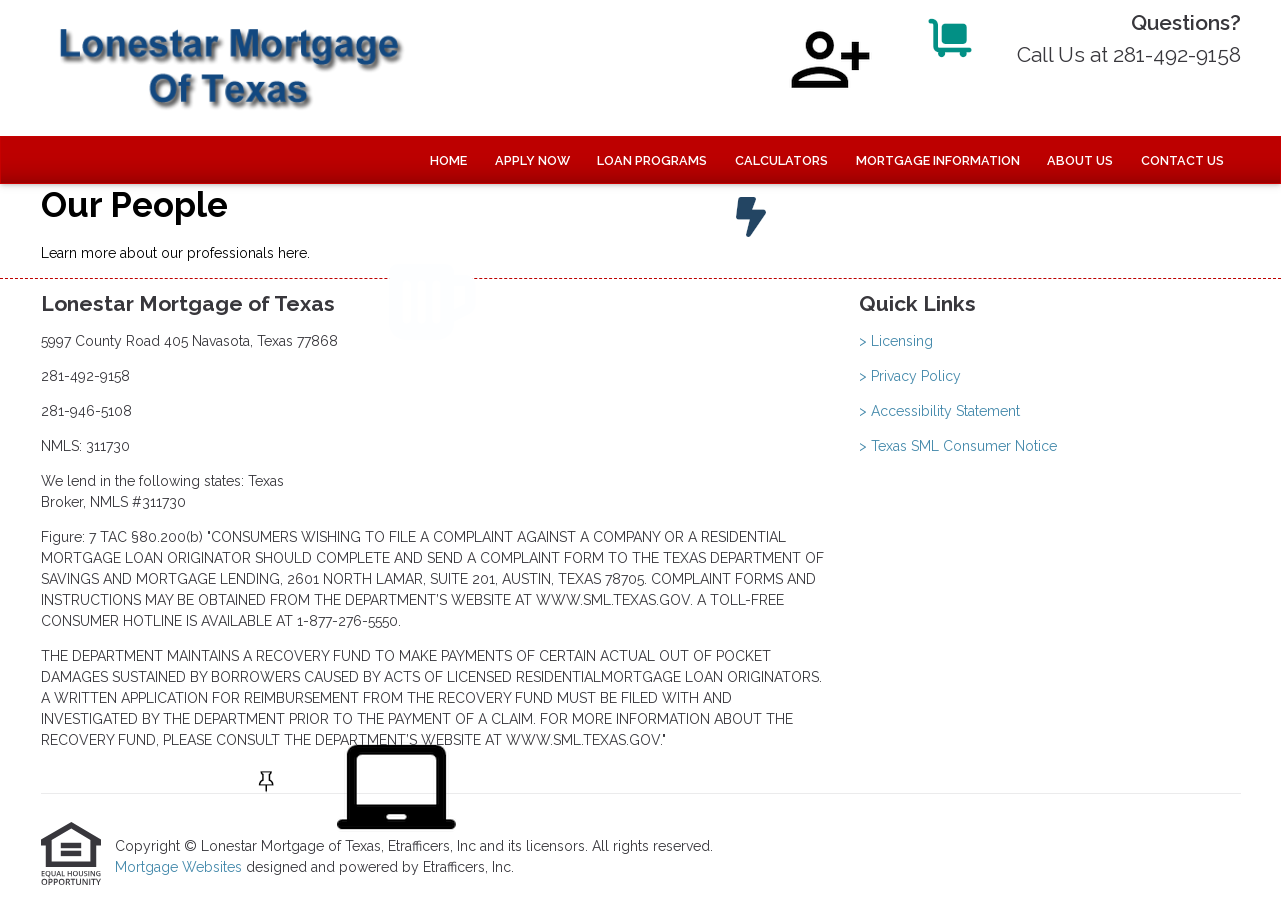 The height and width of the screenshot is (920, 1281). I want to click on add a new contact, so click(830, 59).